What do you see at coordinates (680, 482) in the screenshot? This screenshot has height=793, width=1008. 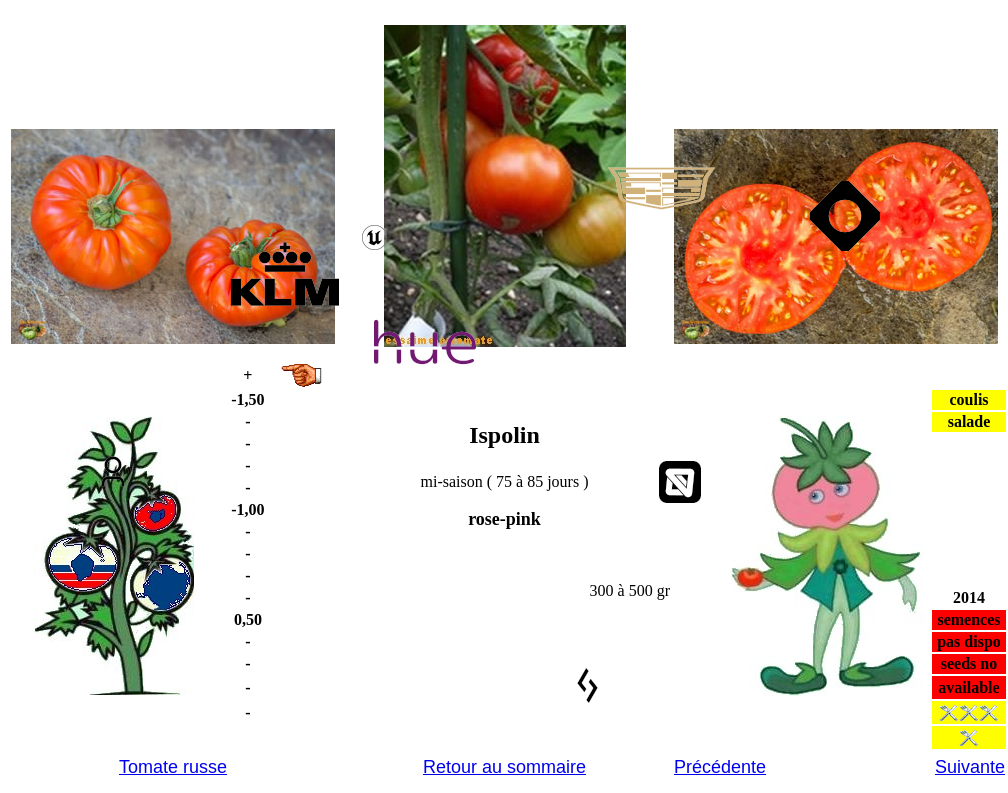 I see `mock service worker (MSW) library logo` at bounding box center [680, 482].